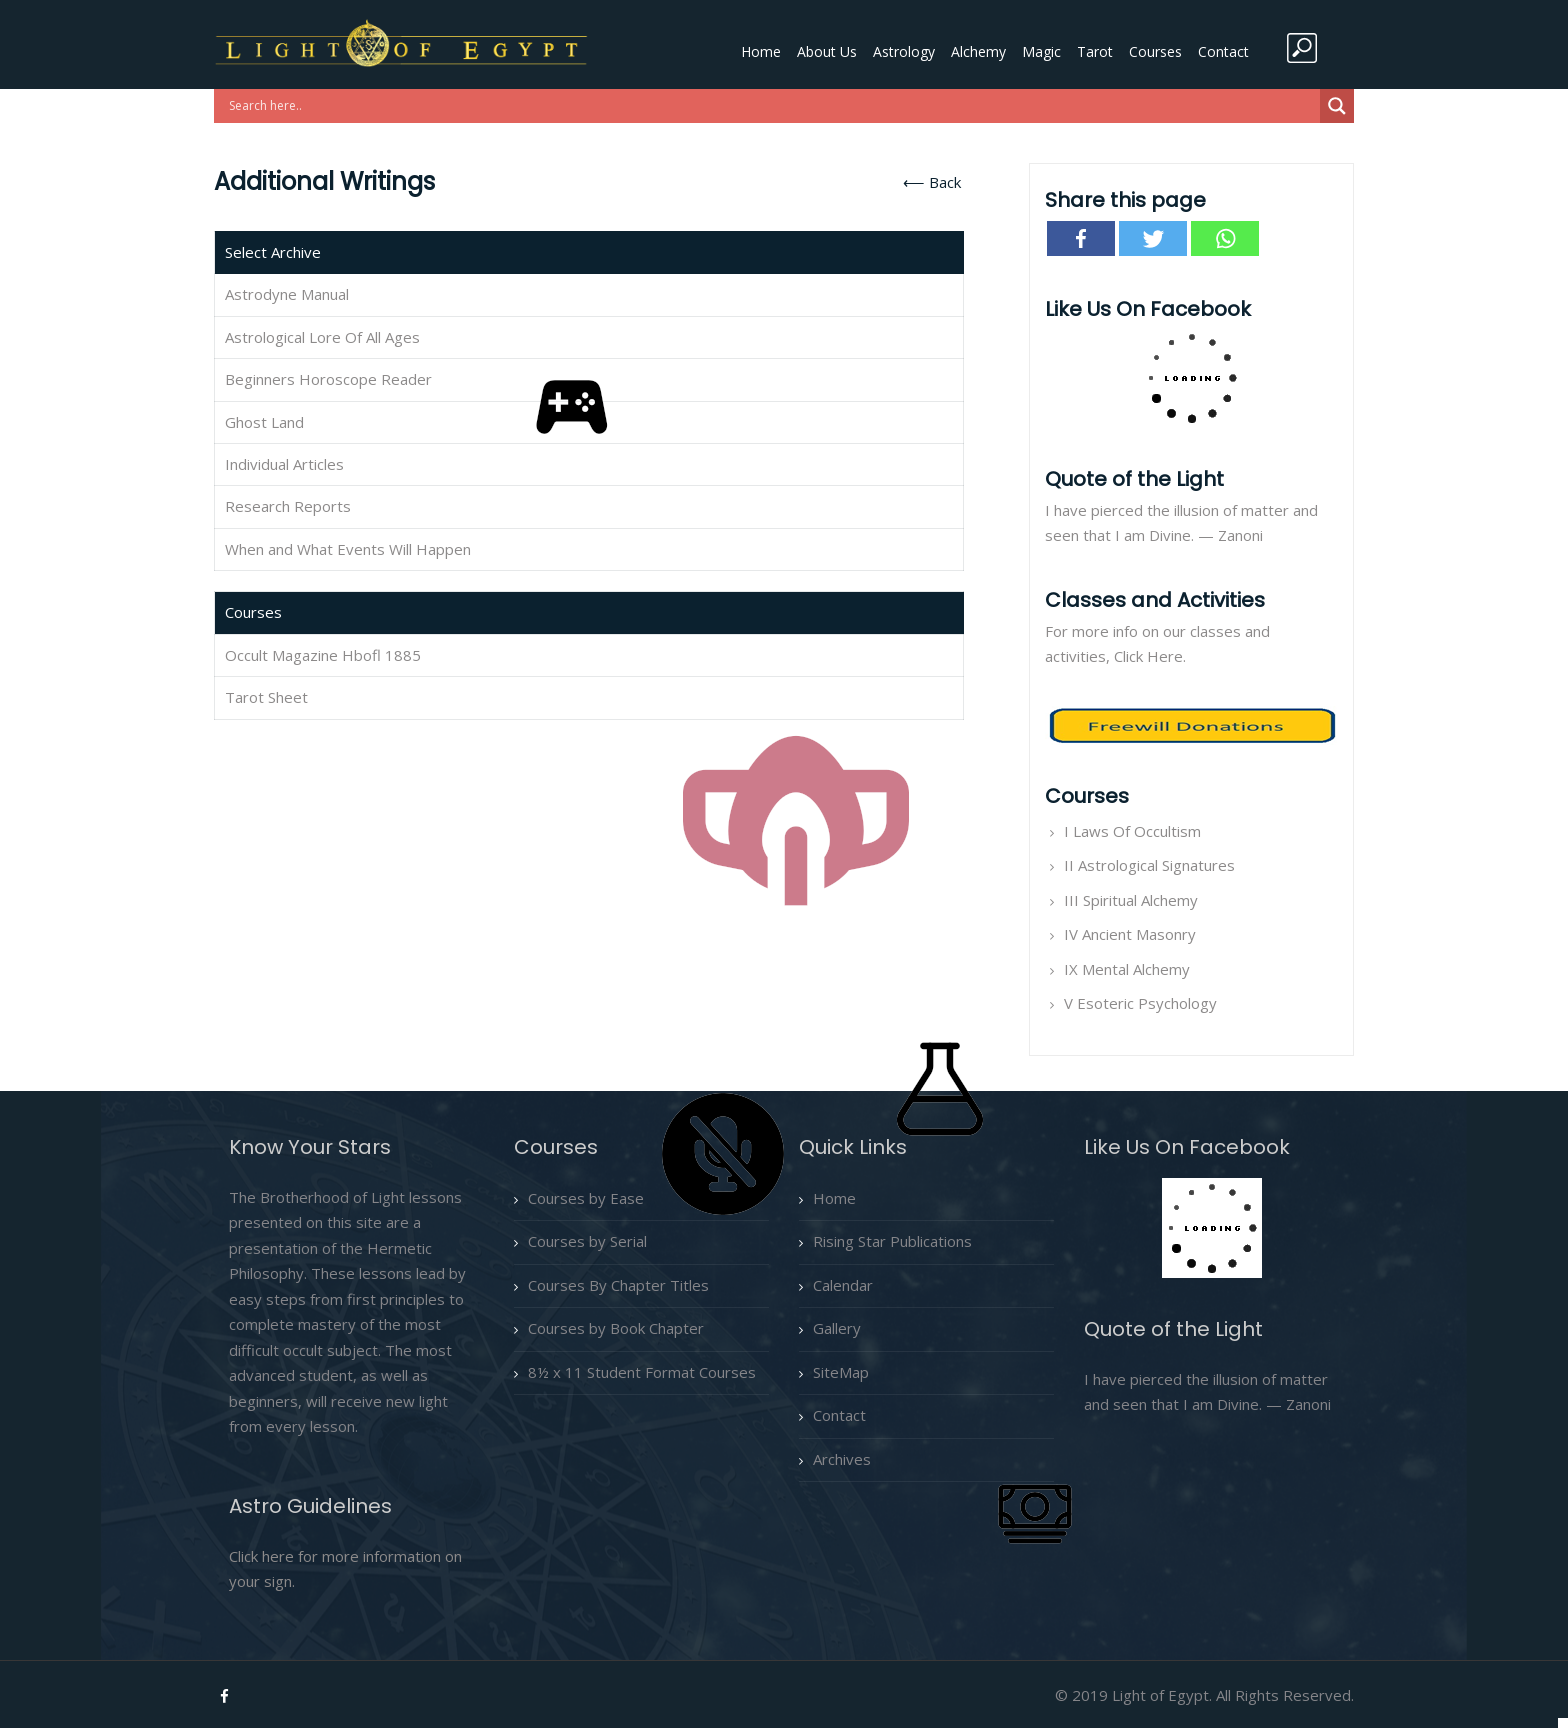 The width and height of the screenshot is (1568, 1728). I want to click on indicates respiratory protection or ventilator equipment, so click(796, 815).